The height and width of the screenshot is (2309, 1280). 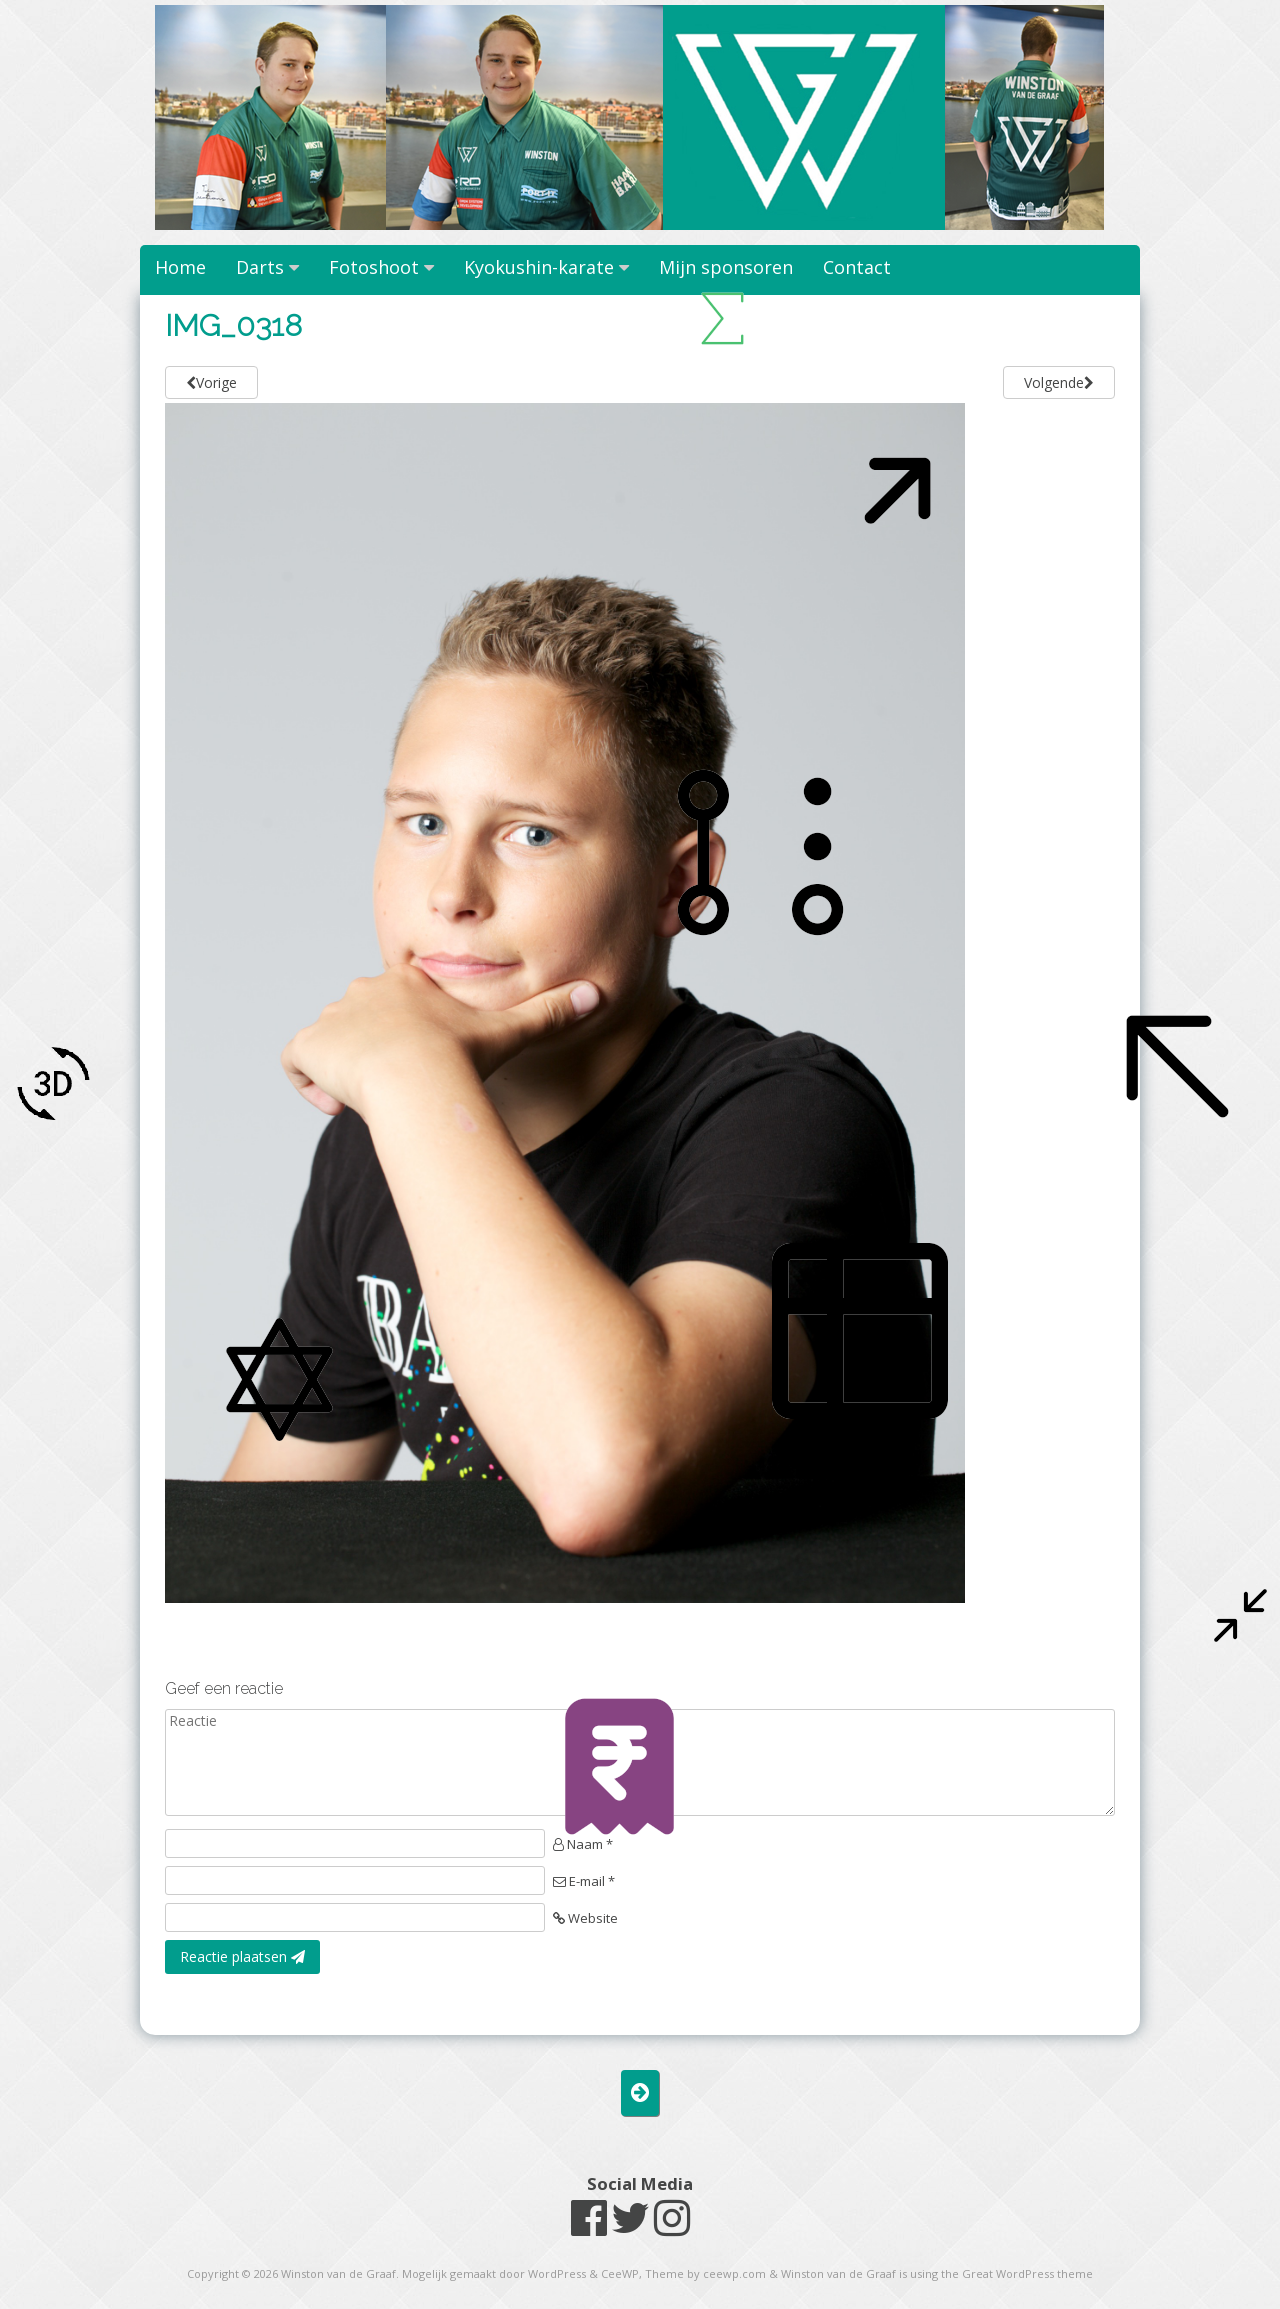 I want to click on navigate back to previous screen, so click(x=1177, y=1066).